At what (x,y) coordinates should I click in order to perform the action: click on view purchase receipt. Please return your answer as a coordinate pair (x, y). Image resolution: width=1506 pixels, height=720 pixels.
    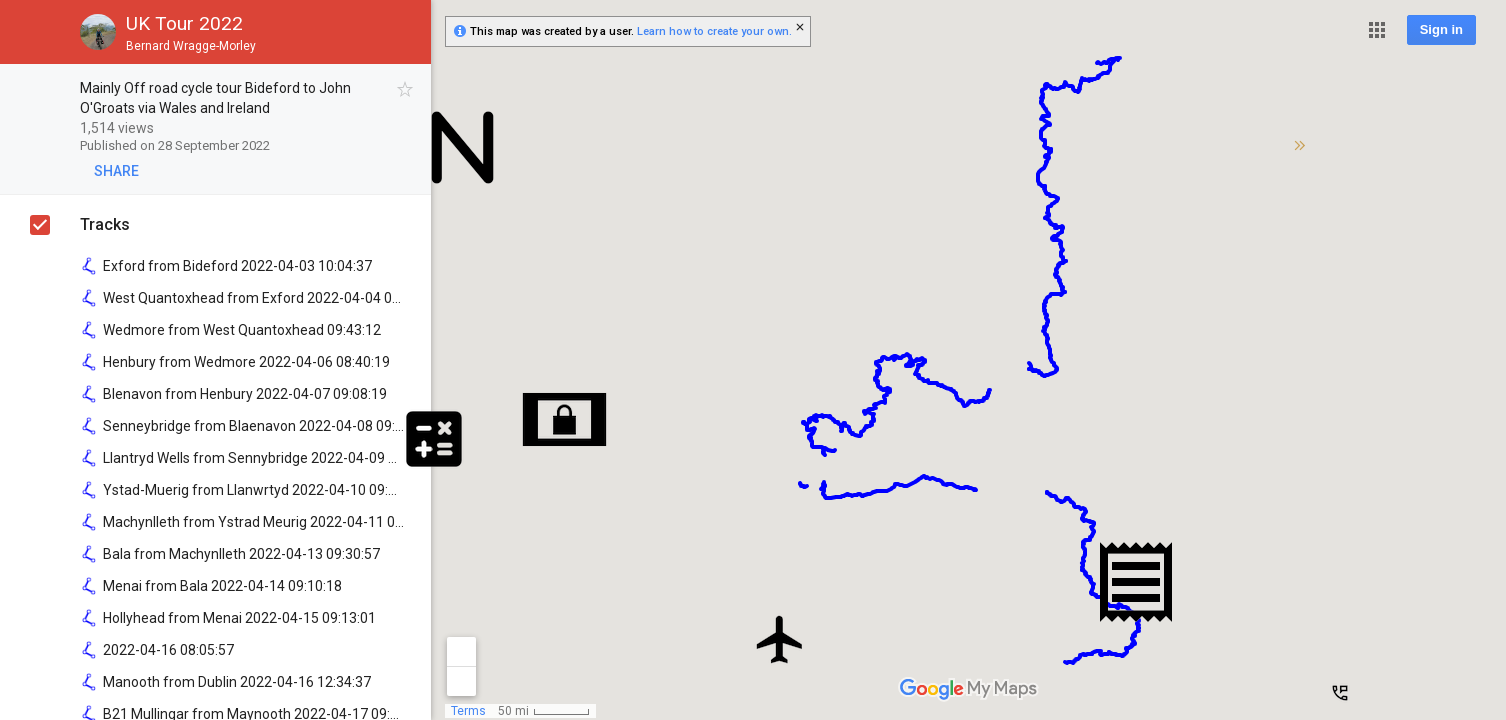
    Looking at the image, I should click on (1136, 582).